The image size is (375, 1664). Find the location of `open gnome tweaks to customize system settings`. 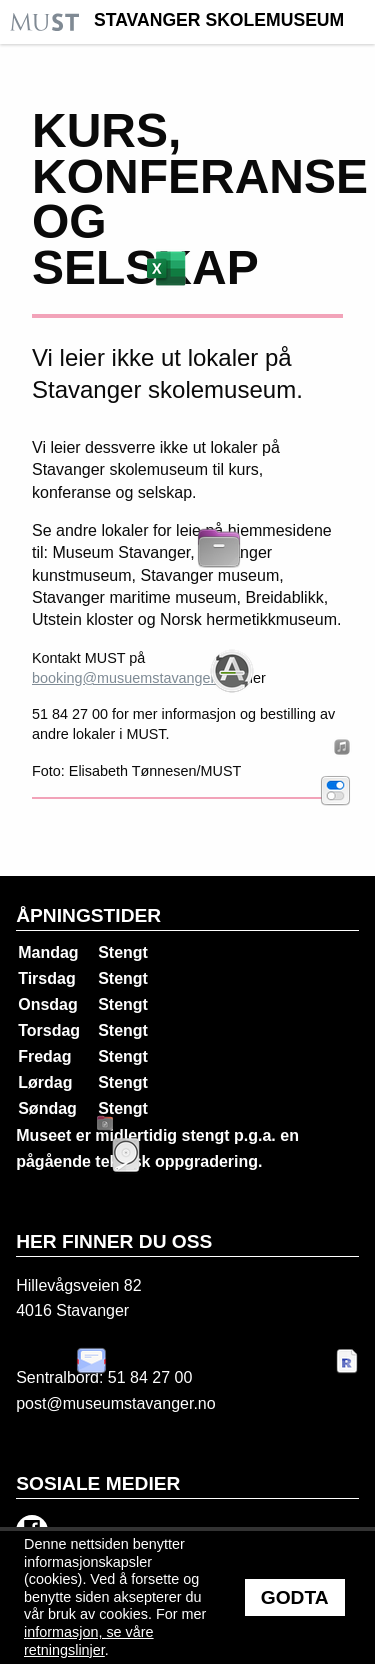

open gnome tweaks to customize system settings is located at coordinates (335, 790).